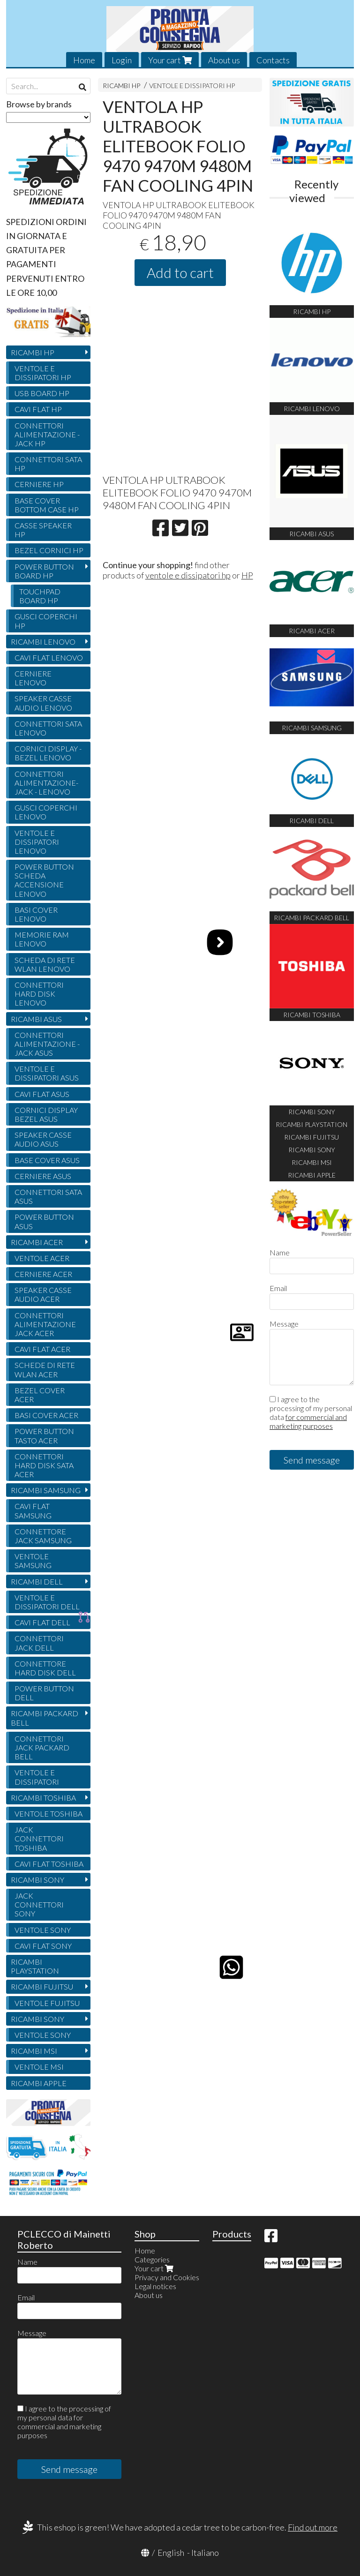  Describe the element at coordinates (231, 1967) in the screenshot. I see `open WhatsApp messaging app` at that location.